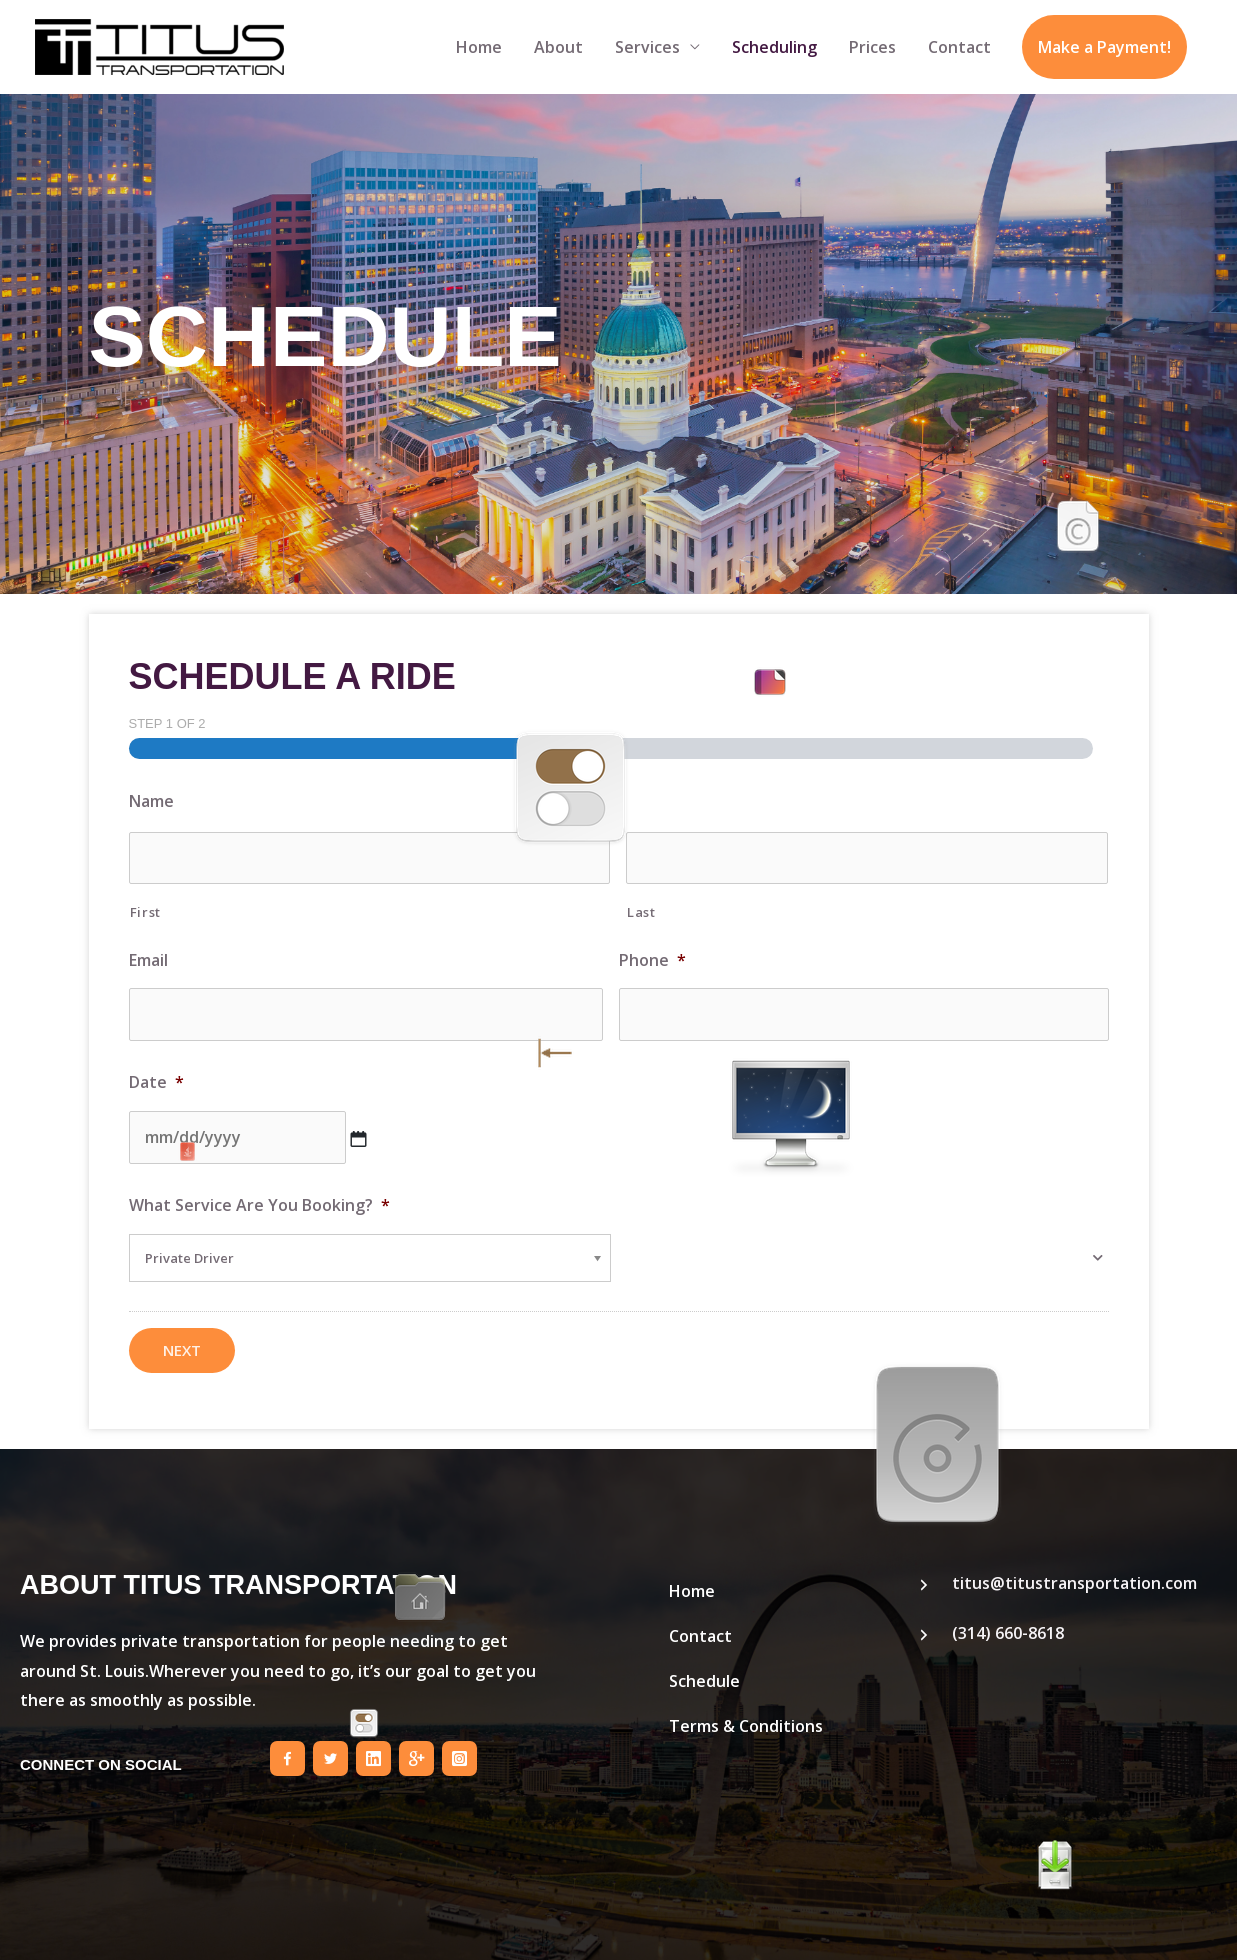  Describe the element at coordinates (1055, 1866) in the screenshot. I see `save the current document` at that location.